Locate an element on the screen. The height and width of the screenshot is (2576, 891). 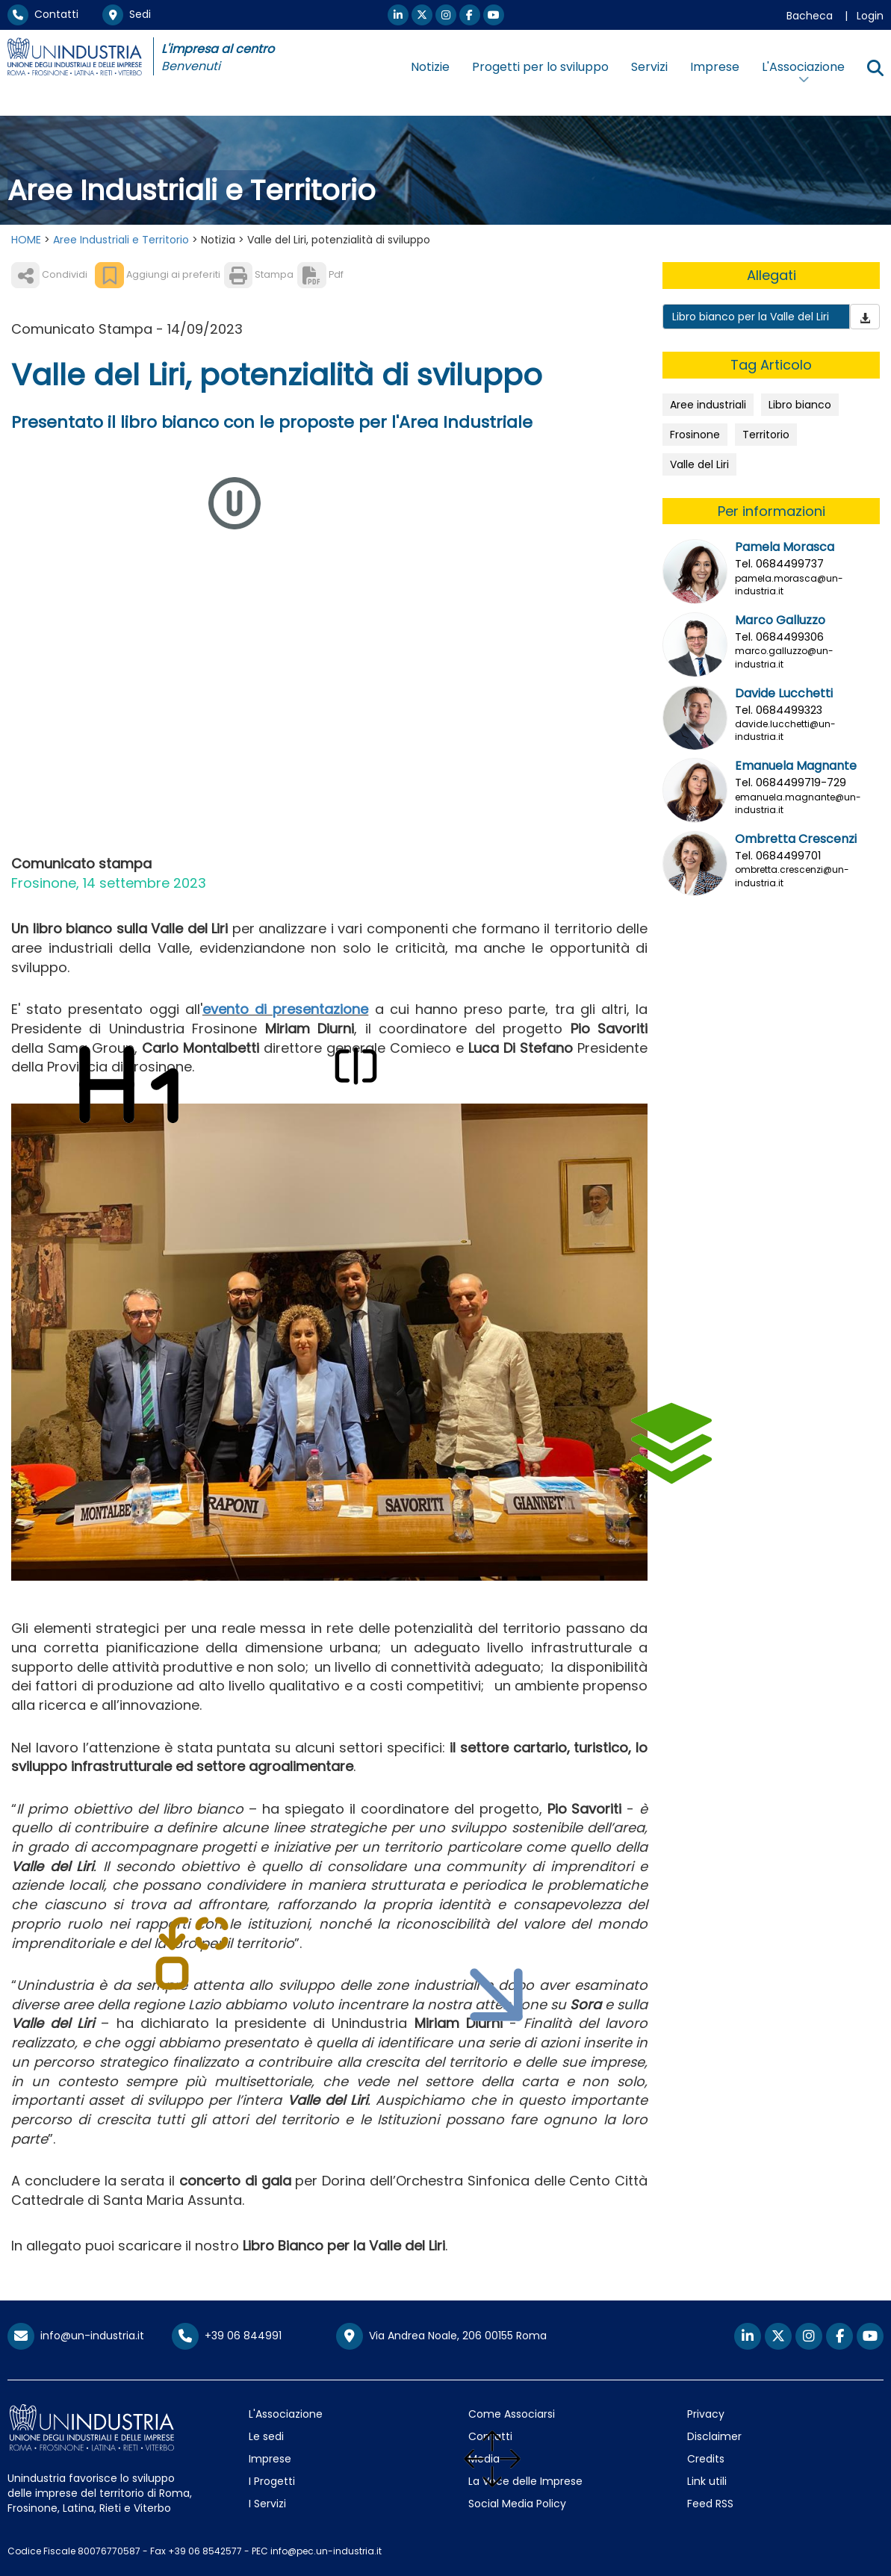
format text as a level 1 heading is located at coordinates (128, 1084).